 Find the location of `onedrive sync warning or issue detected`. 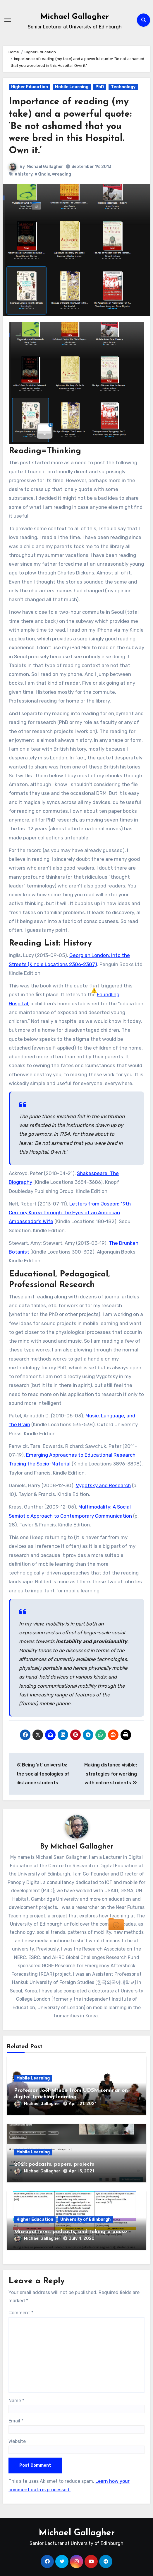

onedrive sync warning or issue detected is located at coordinates (92, 988).